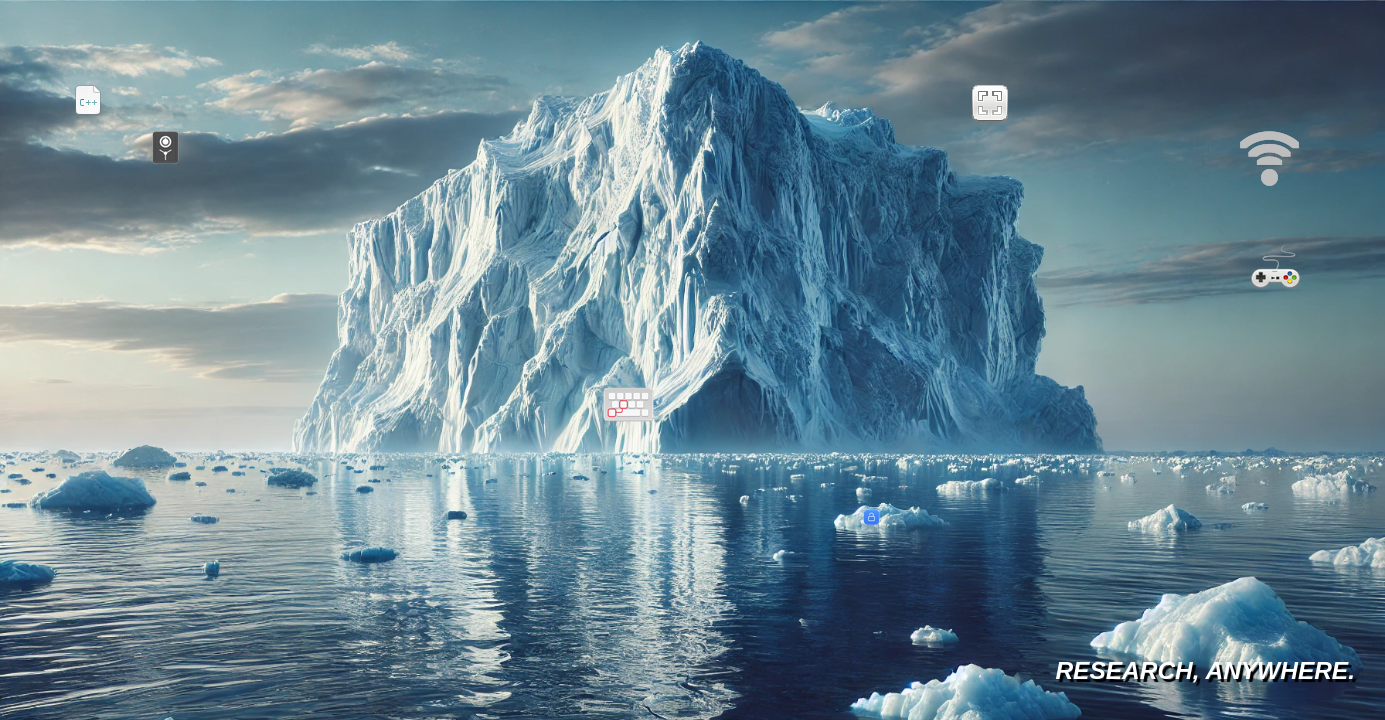 The height and width of the screenshot is (720, 1385). Describe the element at coordinates (990, 102) in the screenshot. I see `fit content to window` at that location.